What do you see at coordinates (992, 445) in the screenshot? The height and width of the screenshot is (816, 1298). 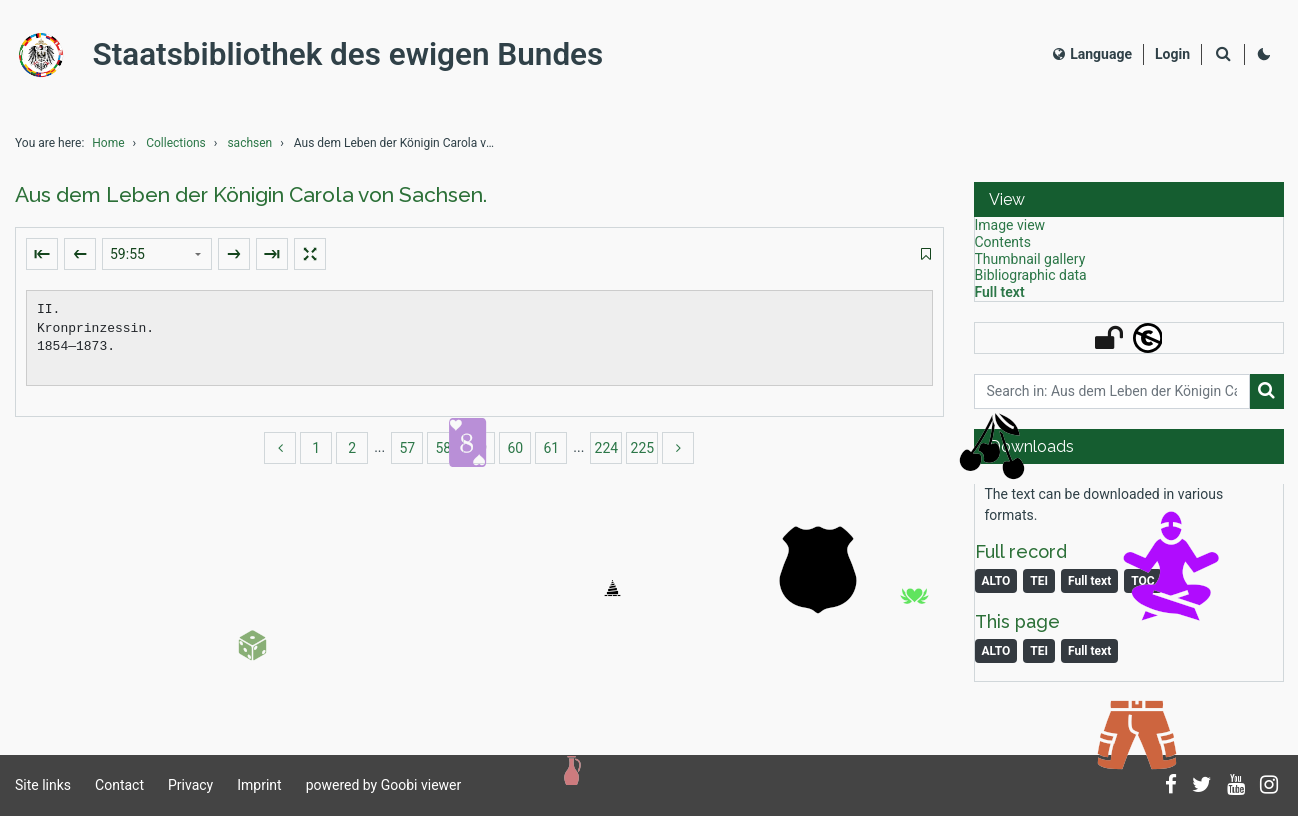 I see `indicates bonus or reward in a game` at bounding box center [992, 445].